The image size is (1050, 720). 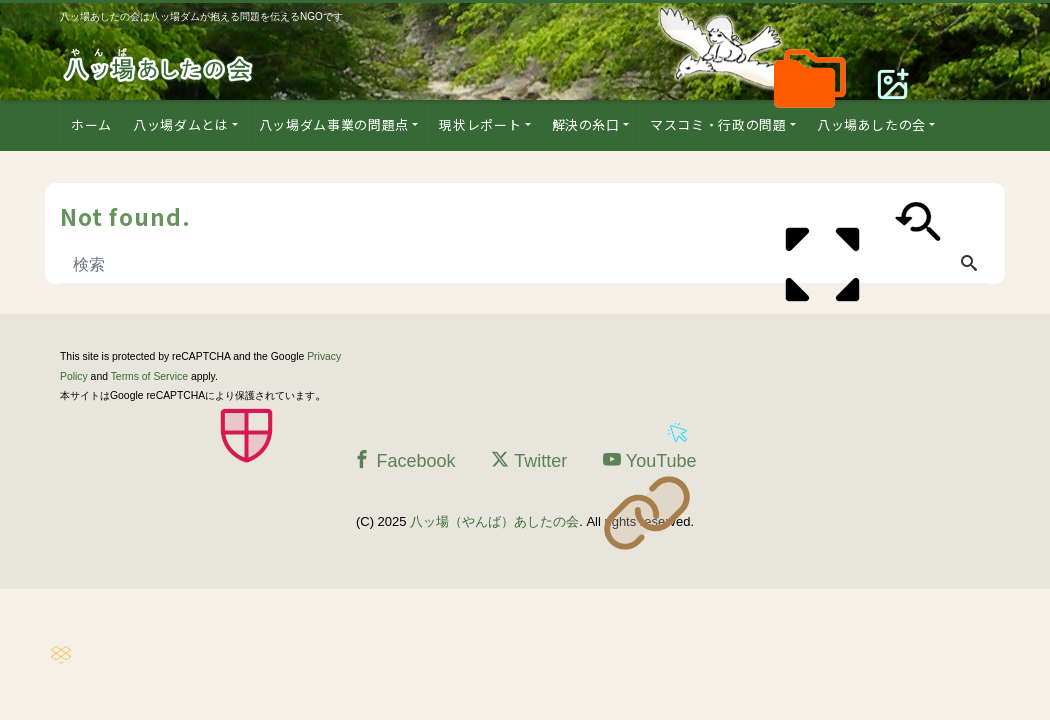 I want to click on security or protection status indicator, so click(x=246, y=432).